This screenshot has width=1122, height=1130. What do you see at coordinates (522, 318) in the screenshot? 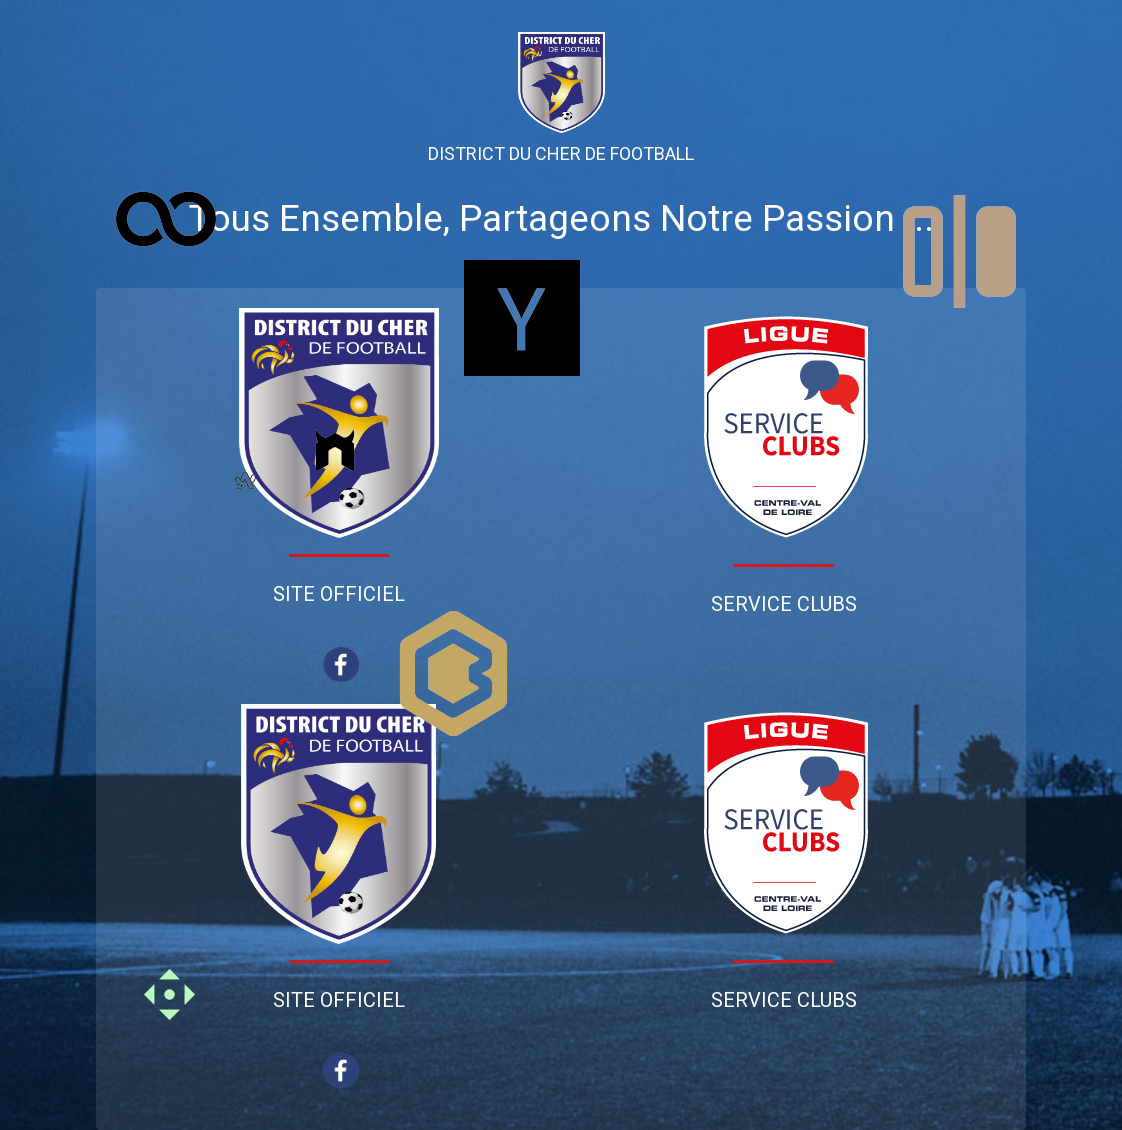
I see `visit Y Combinator website` at bounding box center [522, 318].